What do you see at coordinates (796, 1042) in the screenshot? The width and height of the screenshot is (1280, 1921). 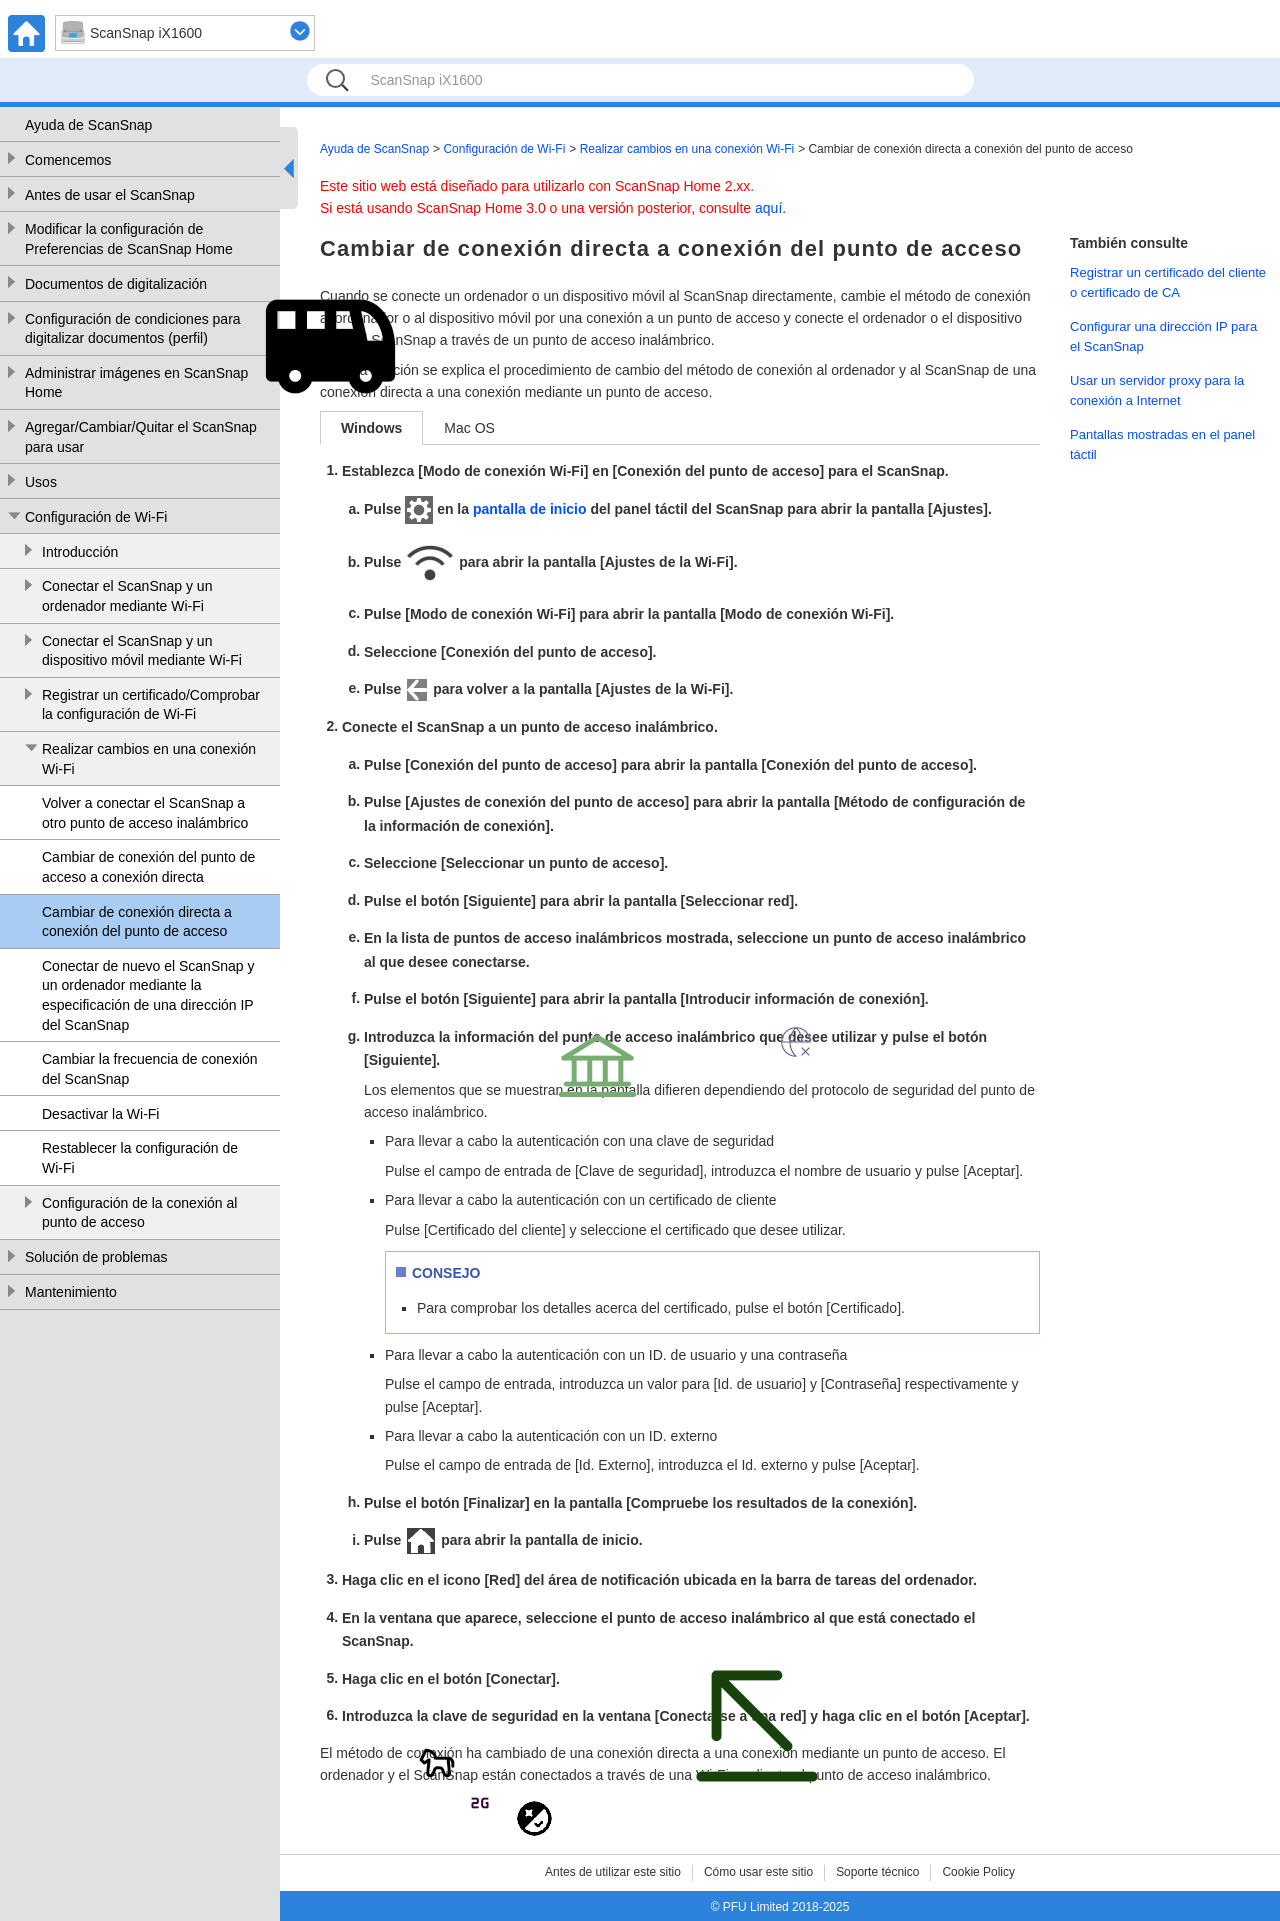 I see `no internet connection` at bounding box center [796, 1042].